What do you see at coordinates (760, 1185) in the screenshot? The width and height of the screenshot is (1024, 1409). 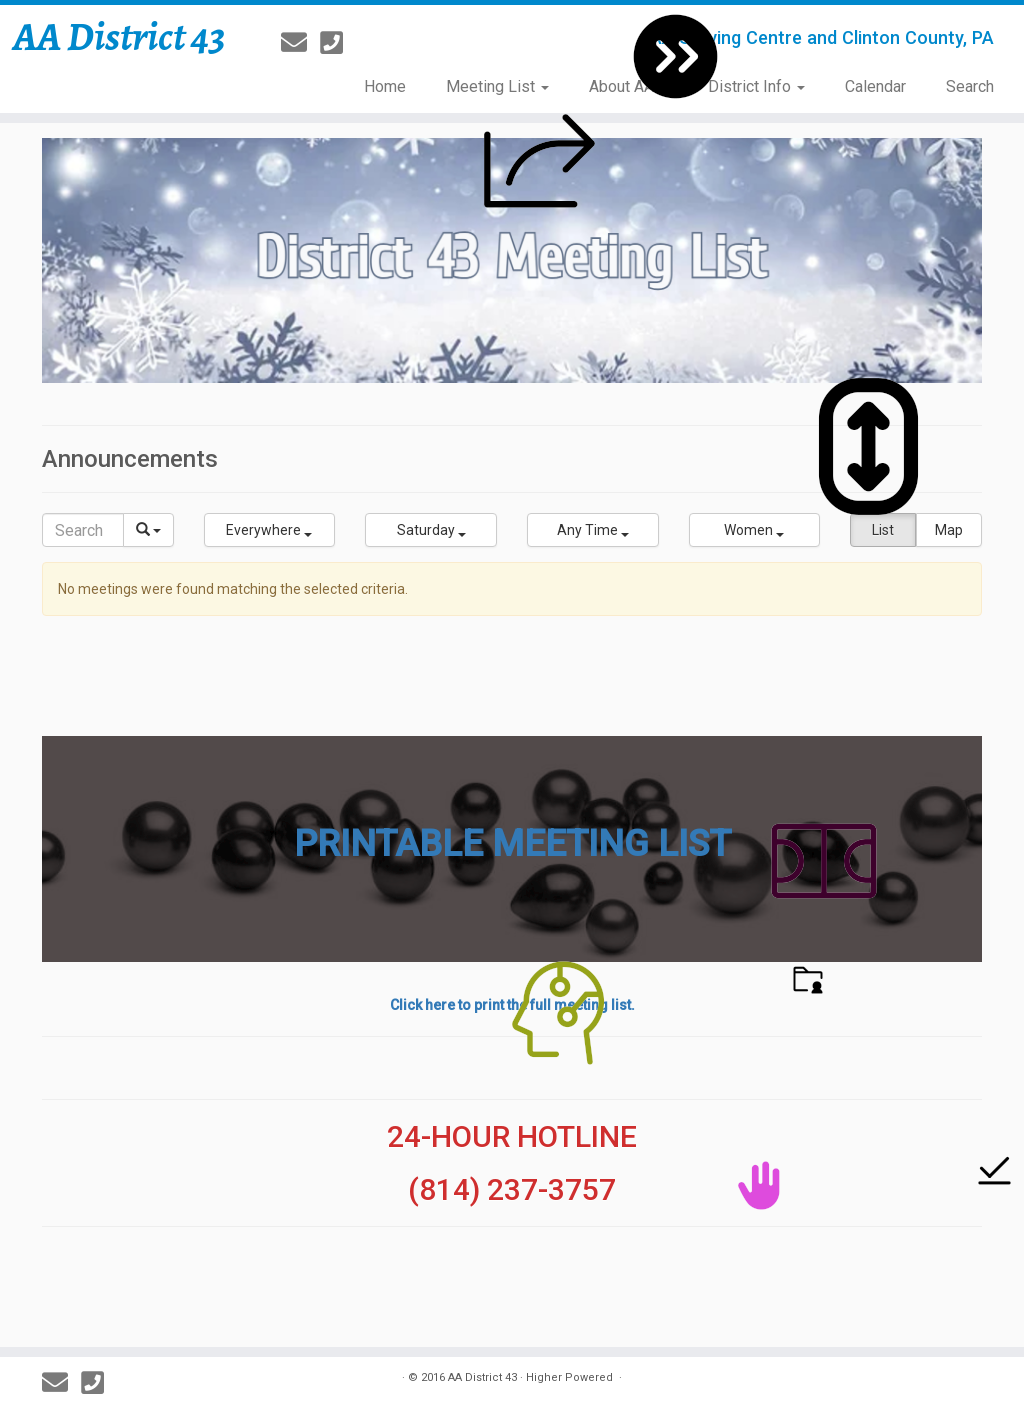 I see `stop or pause an action` at bounding box center [760, 1185].